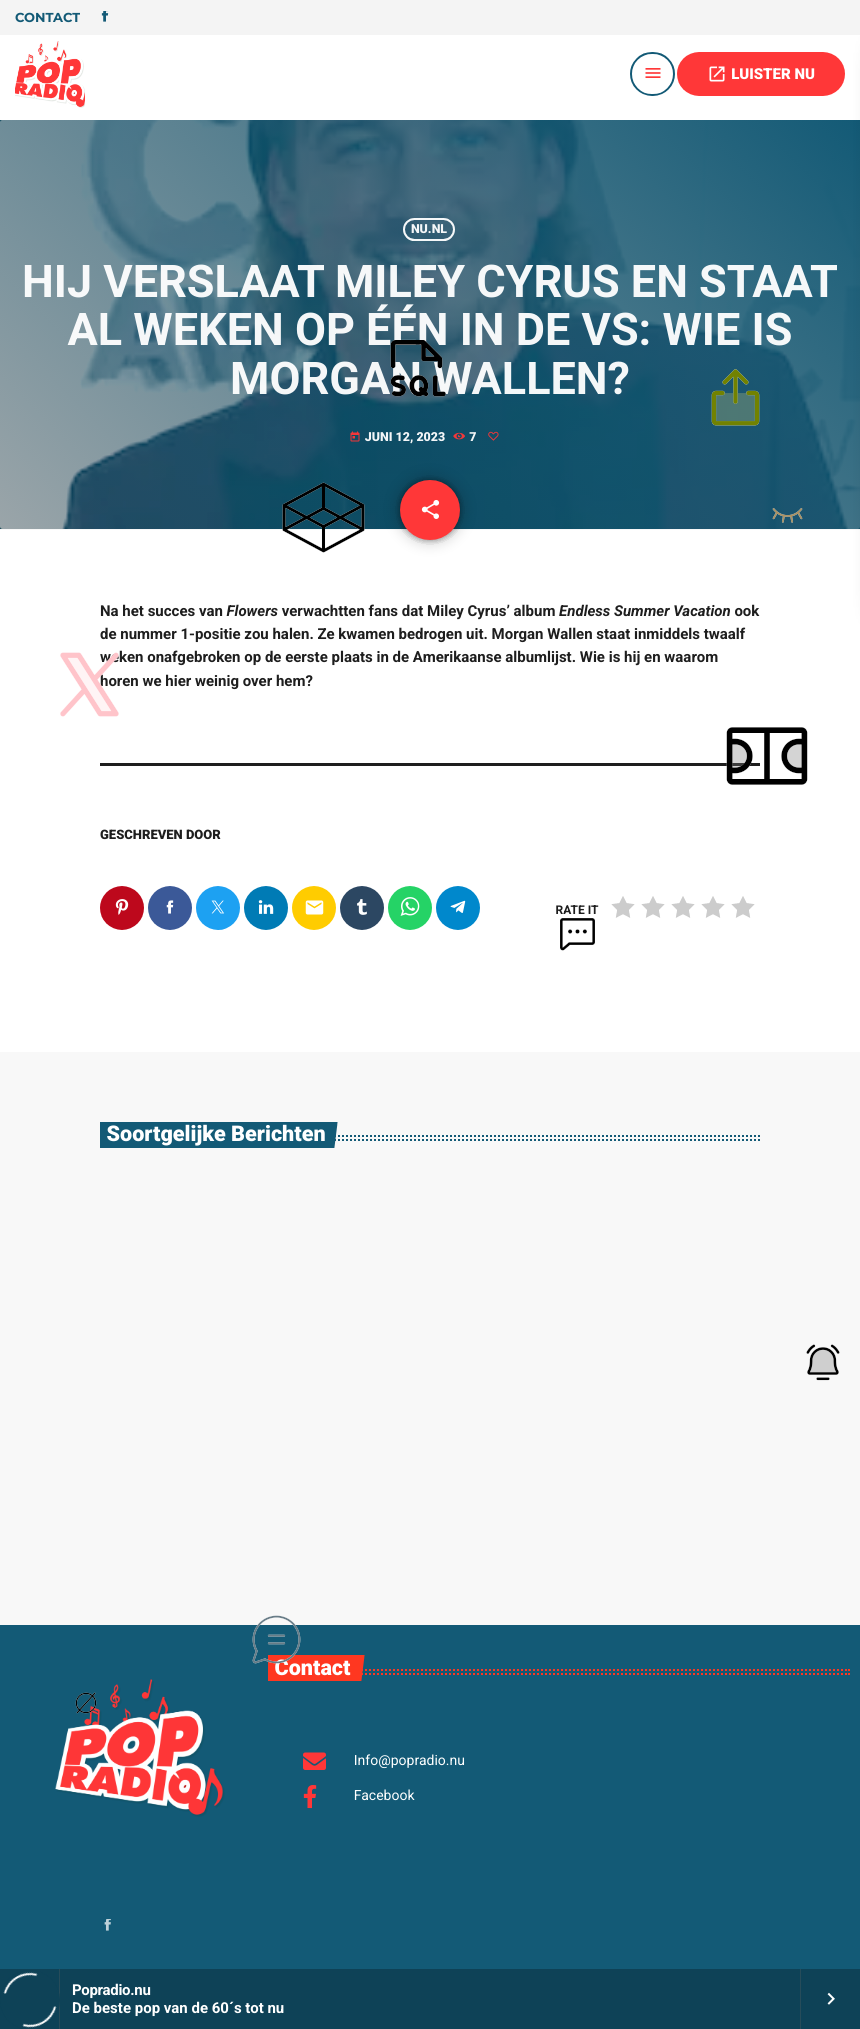 This screenshot has height=2029, width=860. Describe the element at coordinates (577, 931) in the screenshot. I see `open chat or messaging` at that location.